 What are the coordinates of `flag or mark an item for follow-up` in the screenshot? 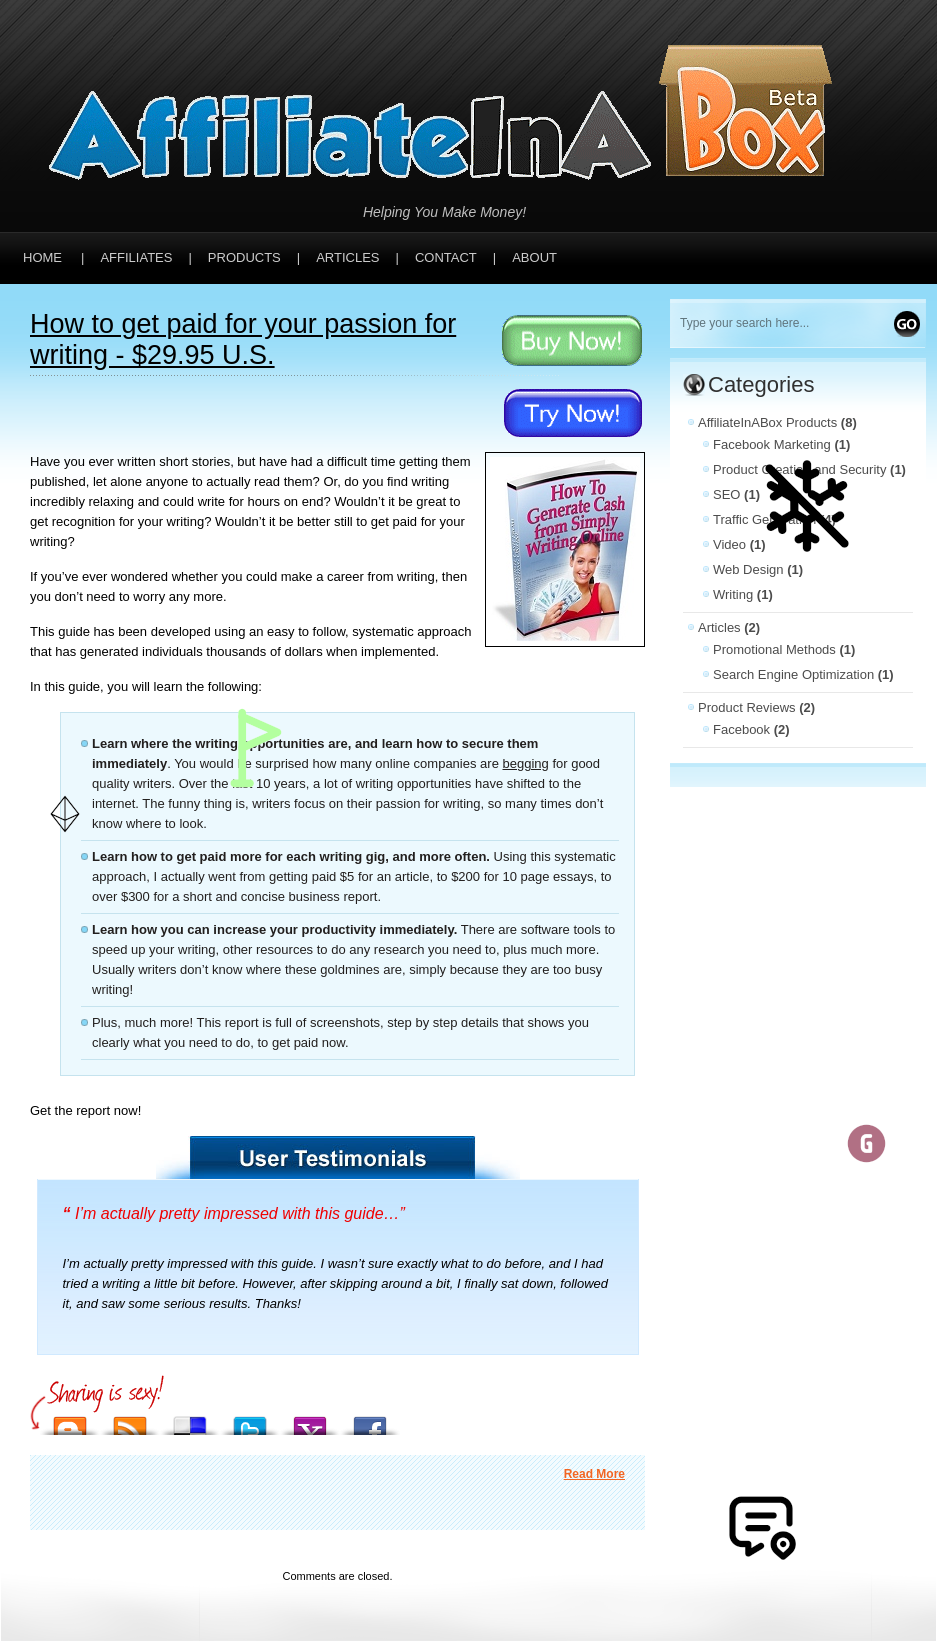 It's located at (250, 748).